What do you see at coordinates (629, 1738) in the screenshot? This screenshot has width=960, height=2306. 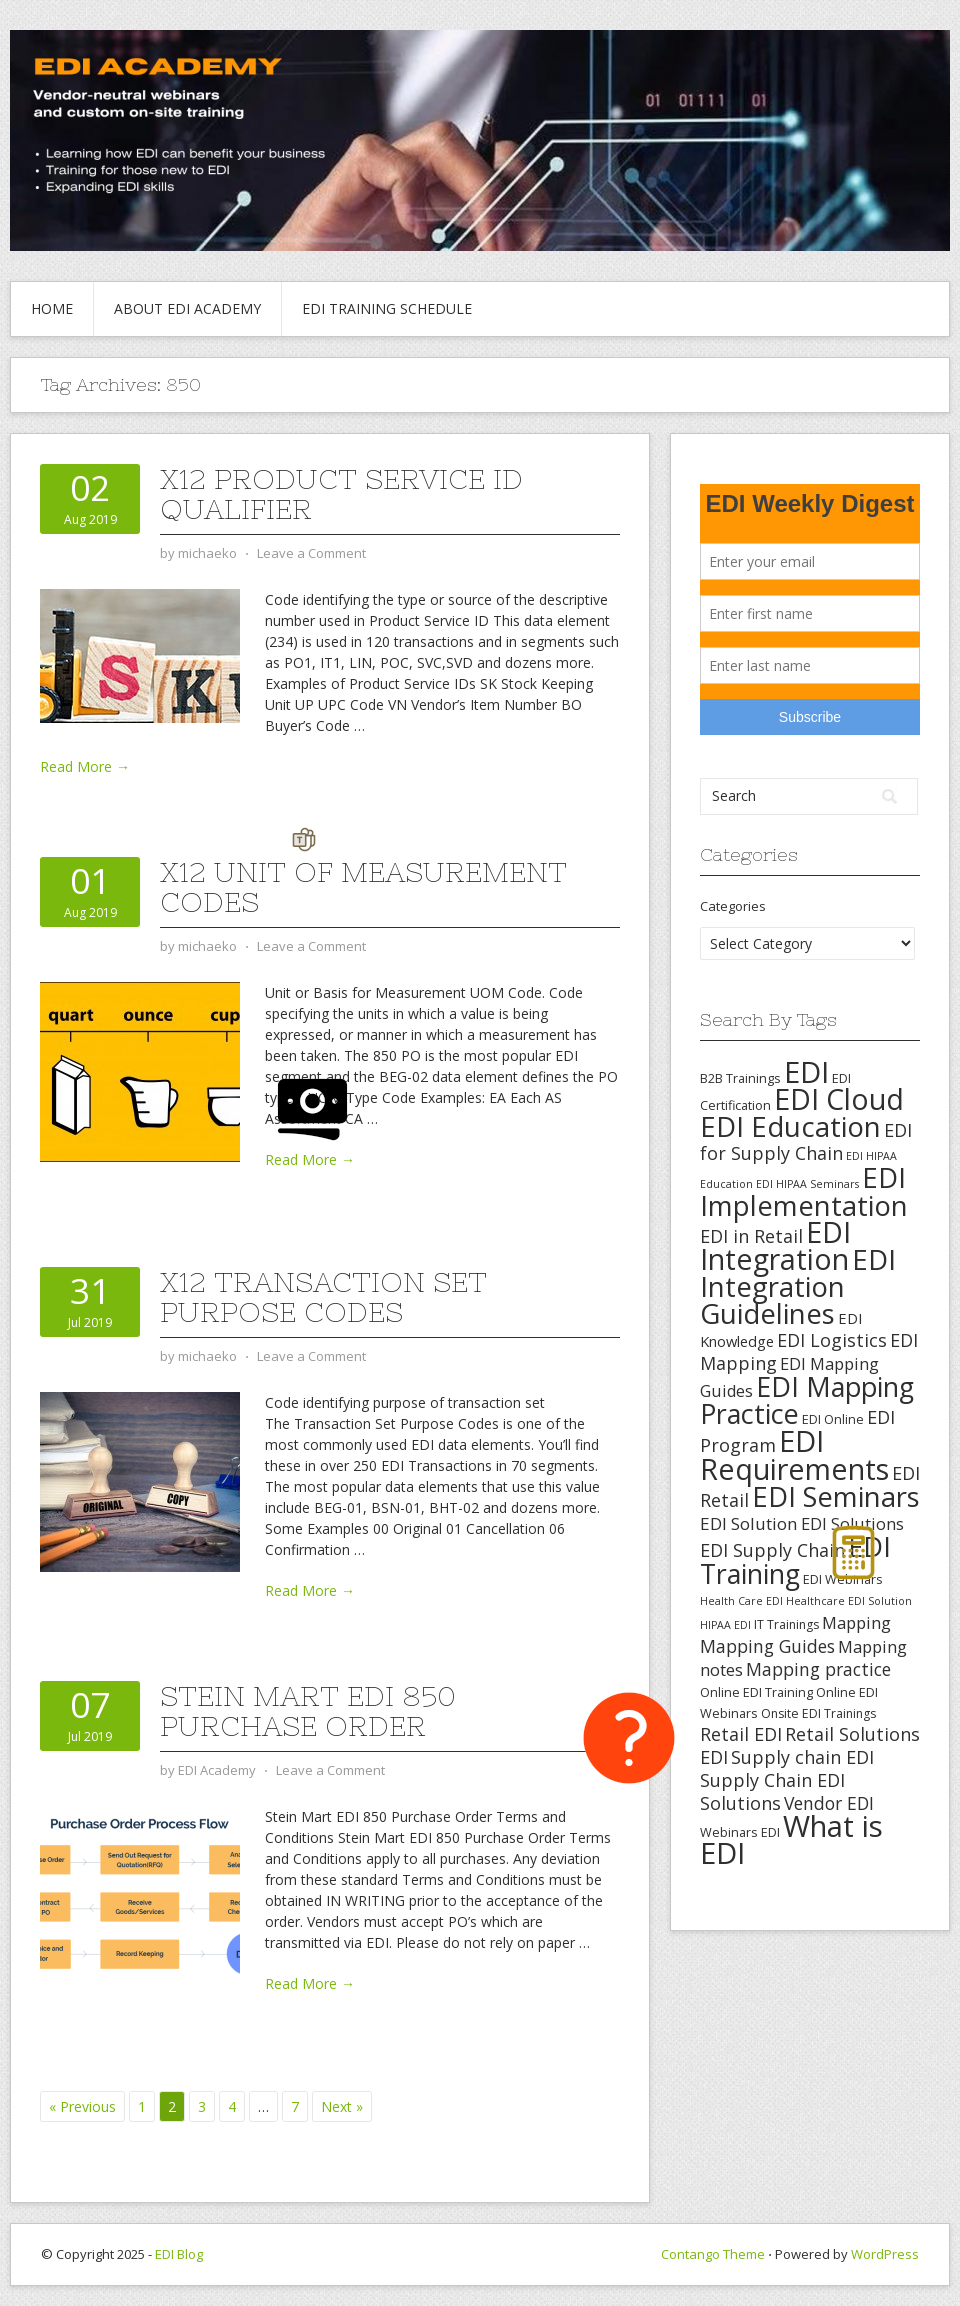 I see `access help or support` at bounding box center [629, 1738].